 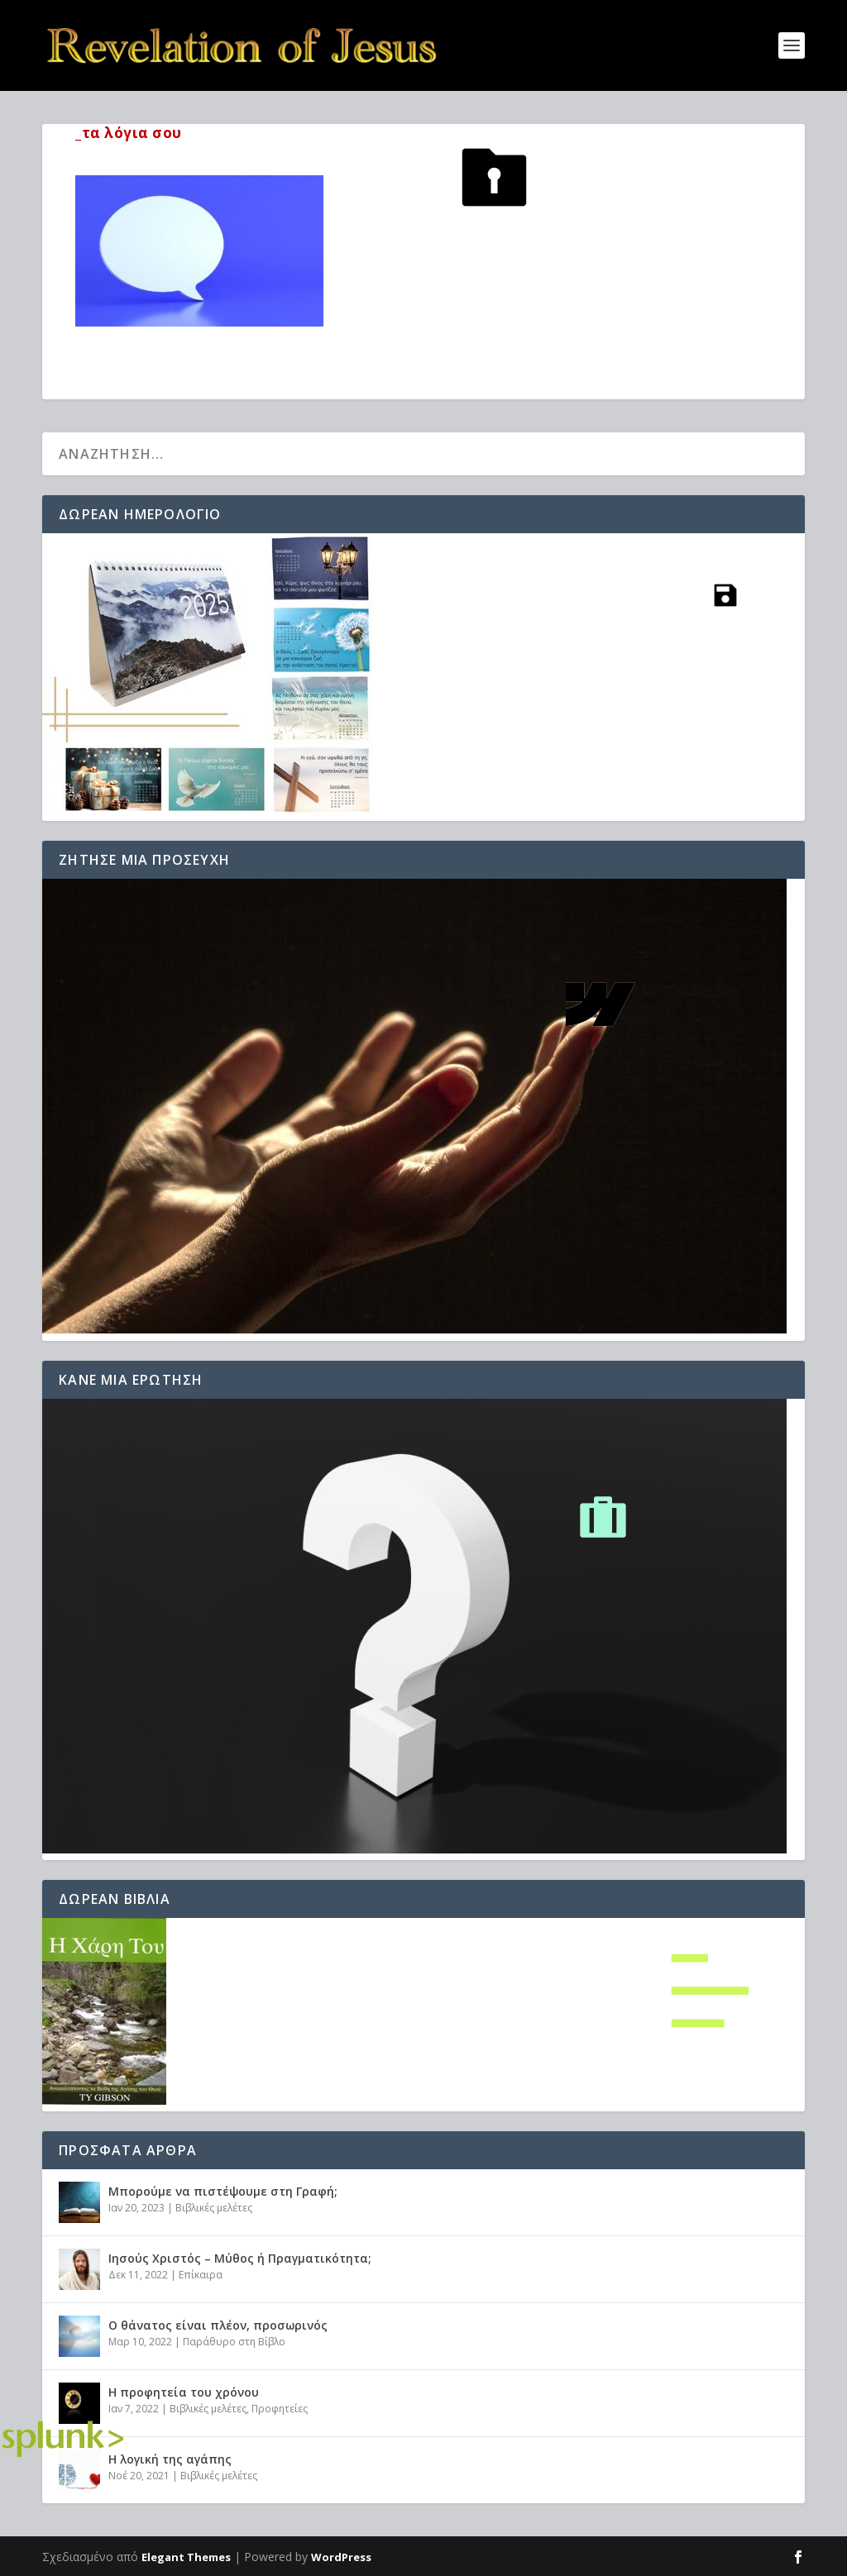 I want to click on open Webflow website or application, so click(x=601, y=1004).